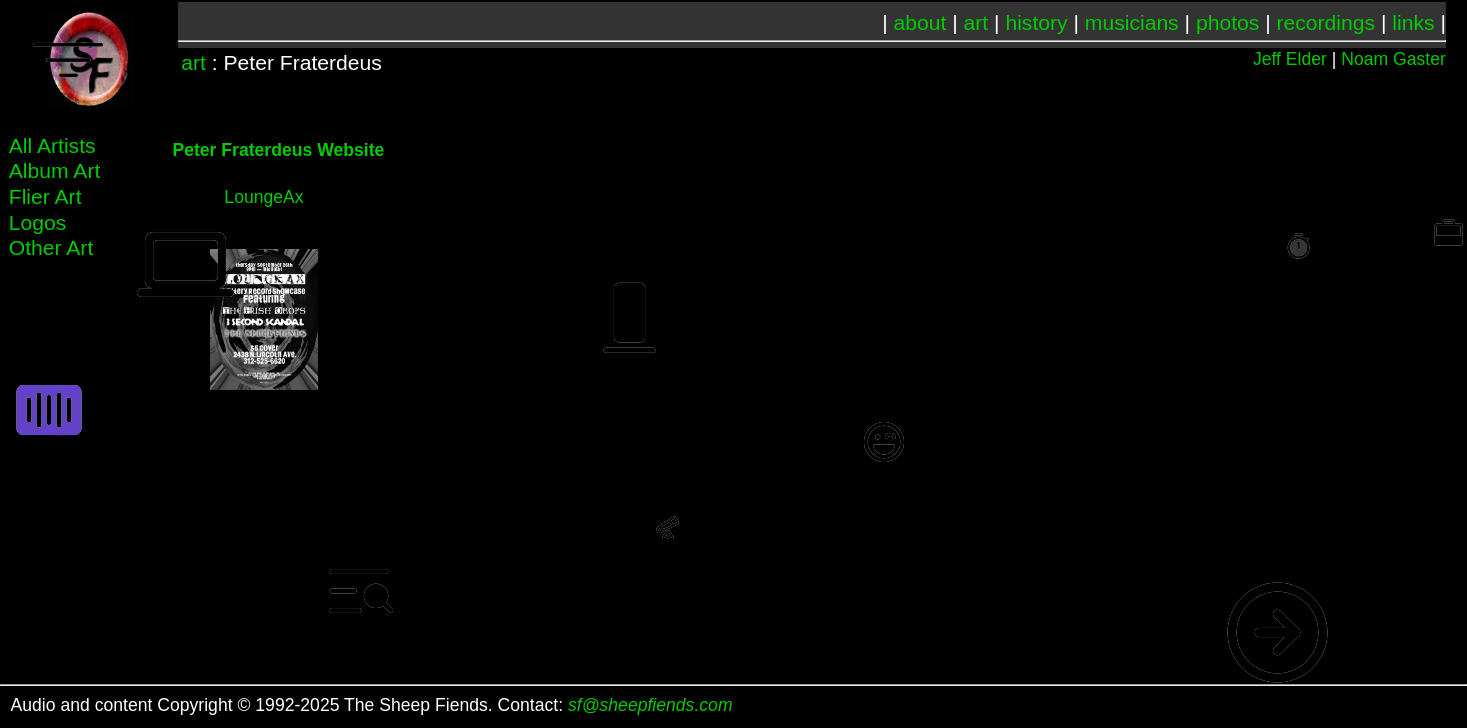 The image size is (1467, 728). I want to click on access laptop or computer settings, so click(185, 264).